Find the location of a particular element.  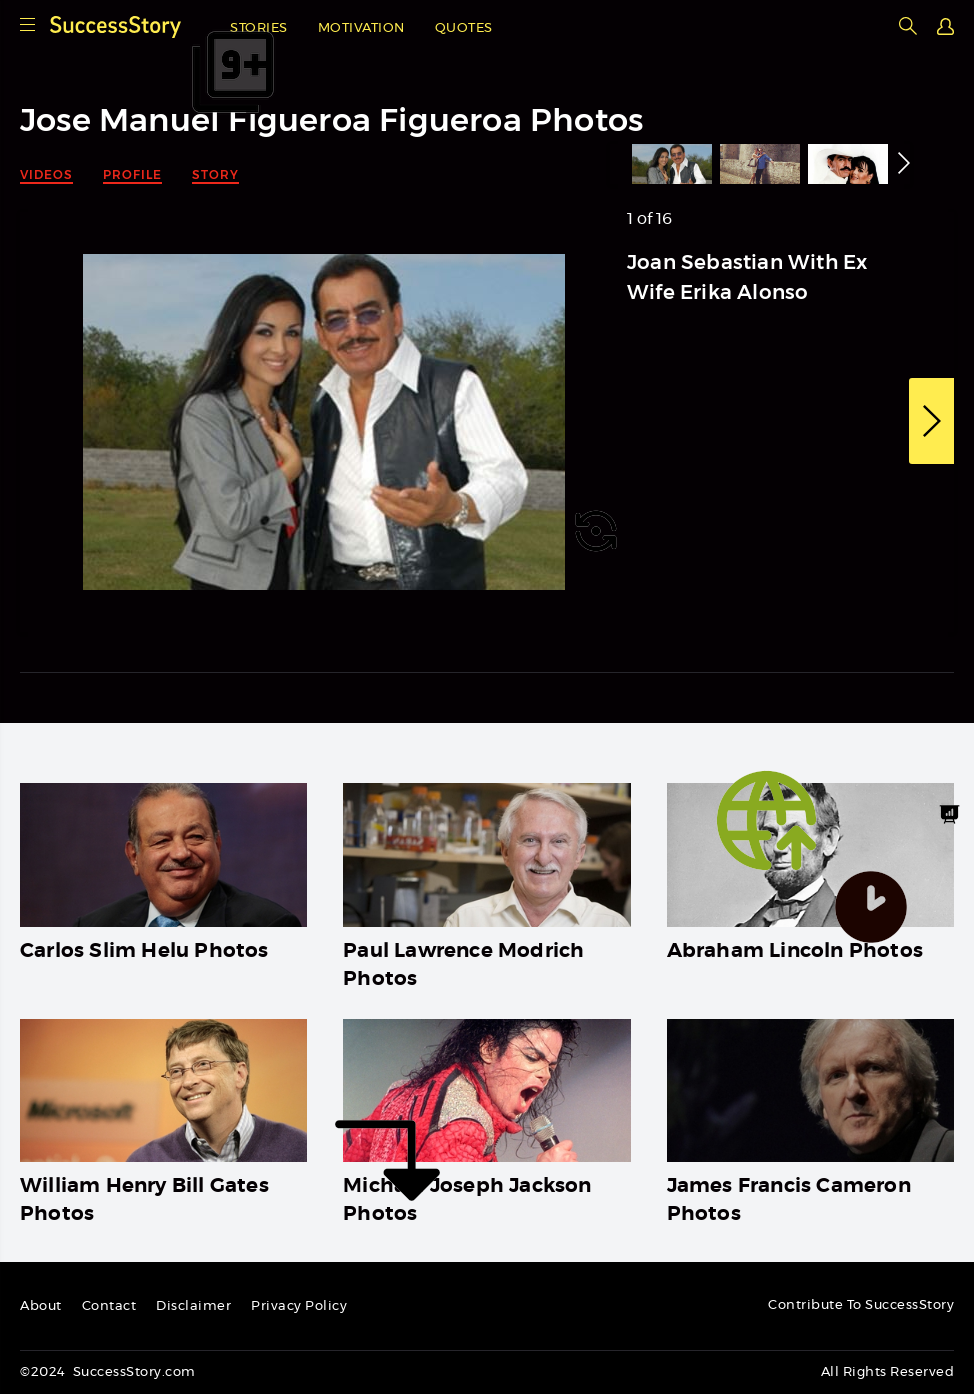

refresh or sync data is located at coordinates (596, 531).